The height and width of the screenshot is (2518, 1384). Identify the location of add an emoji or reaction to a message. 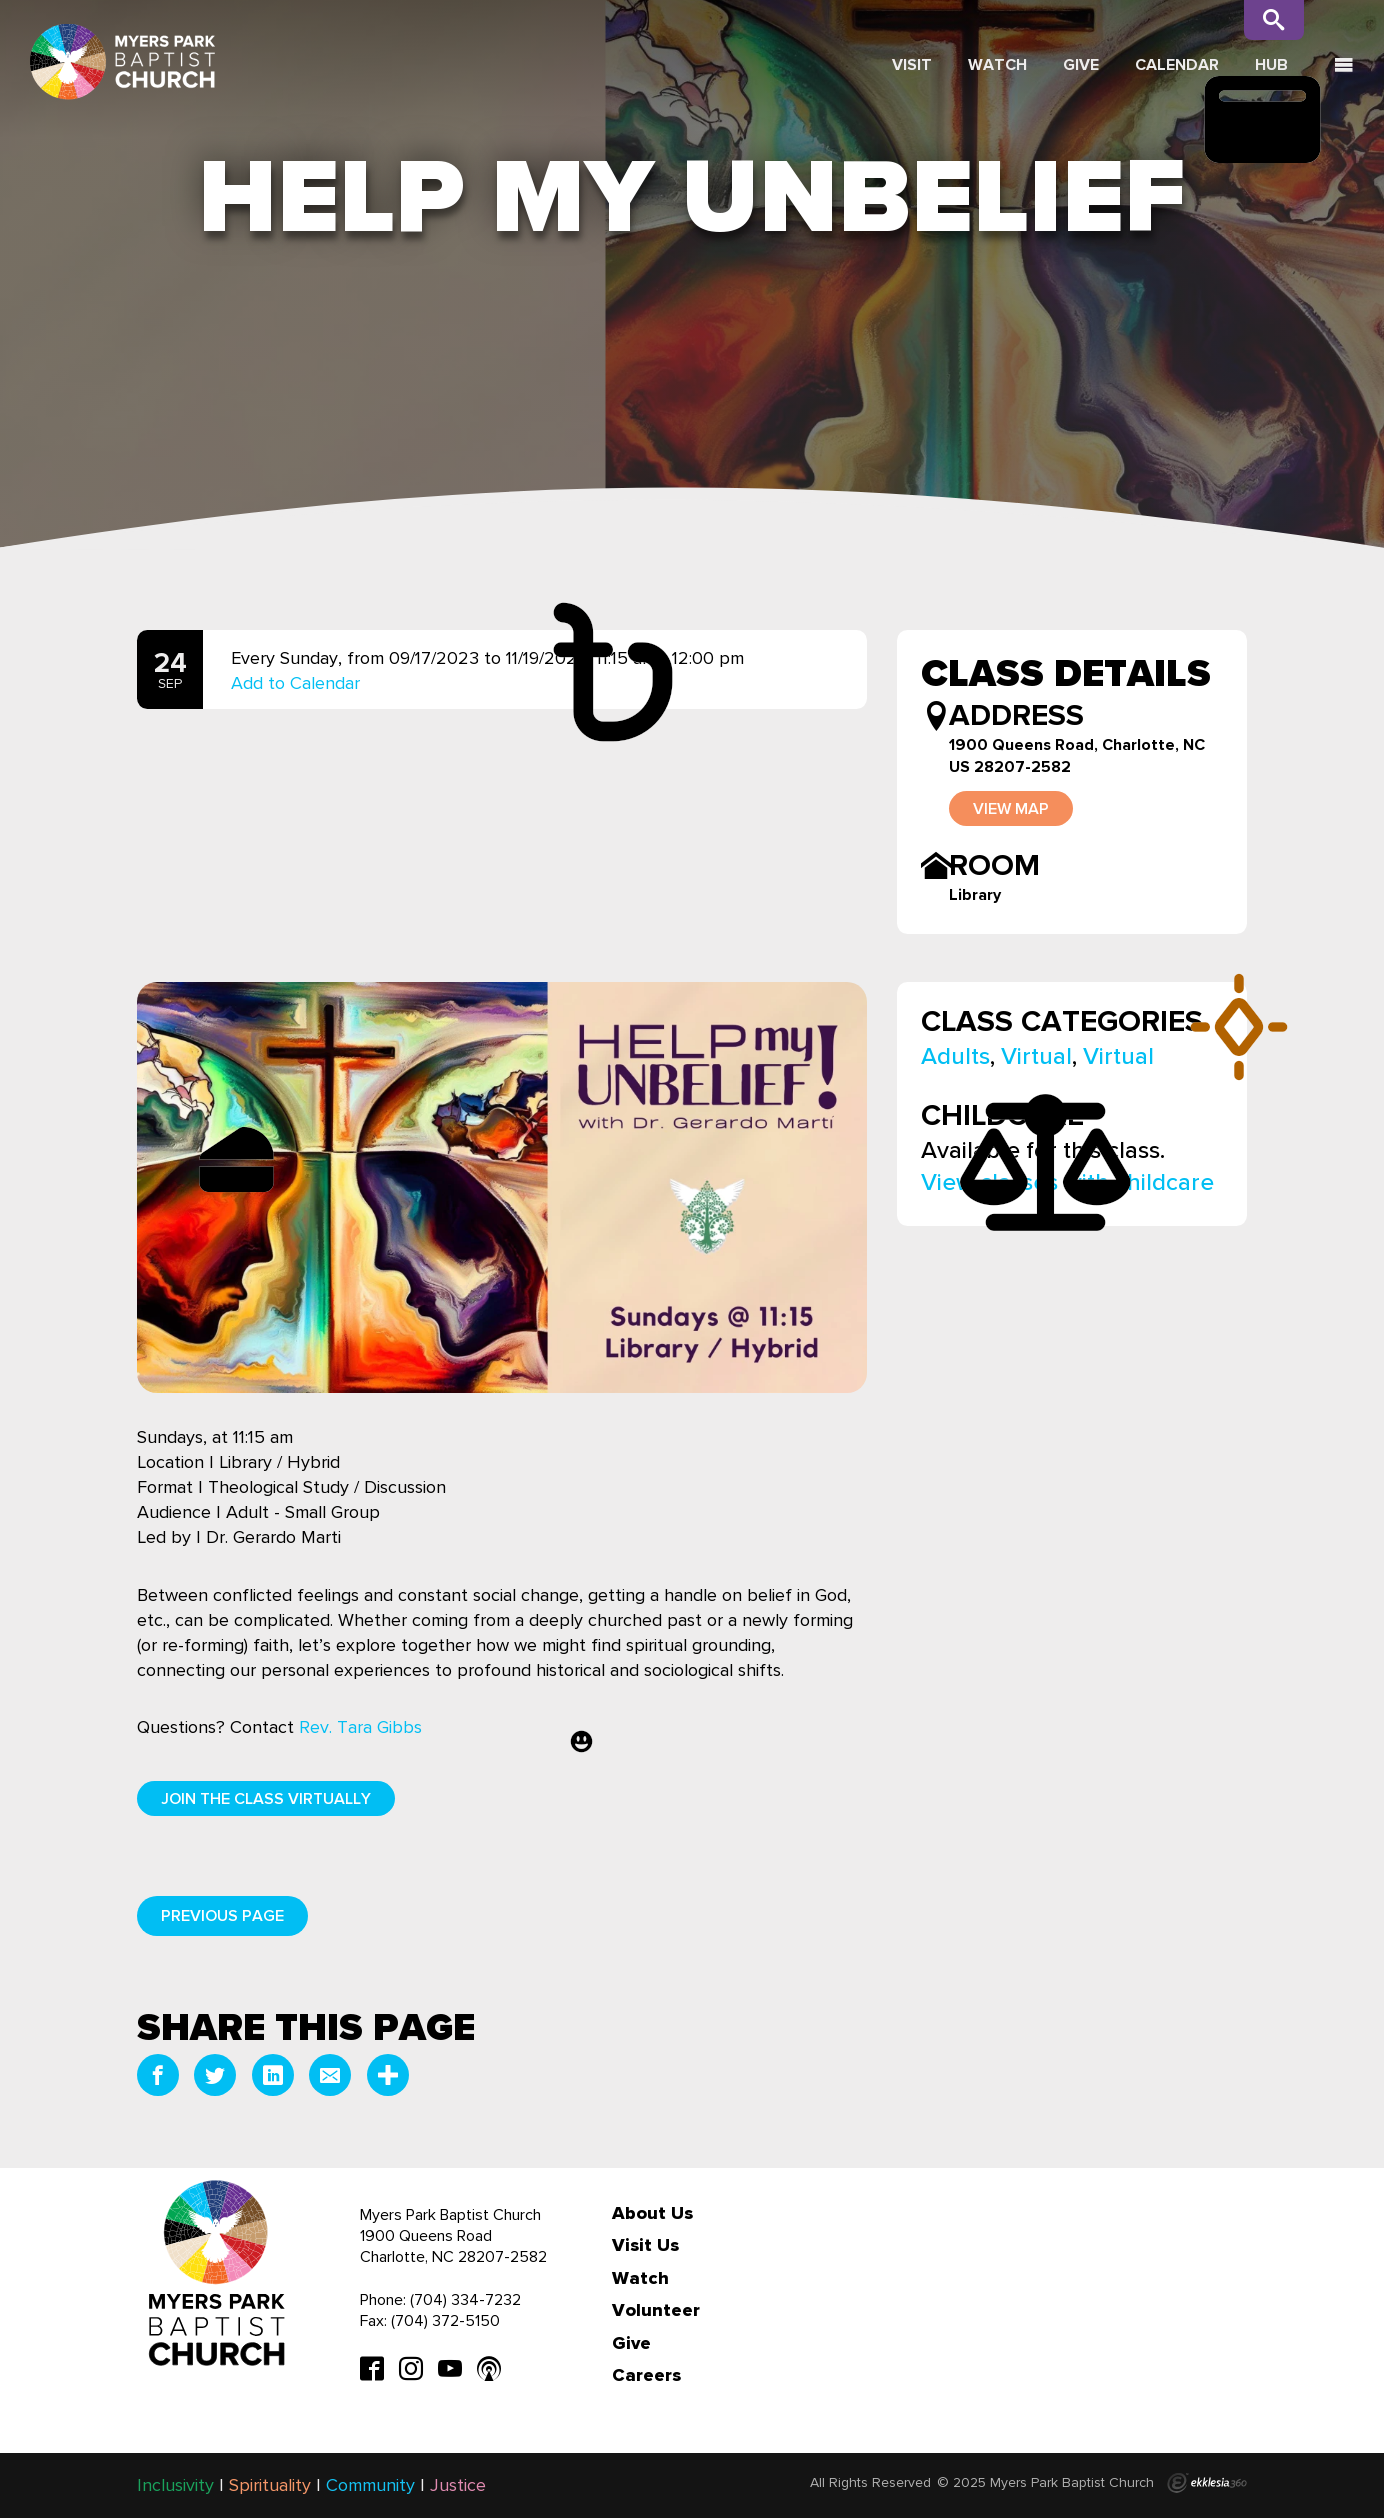
(581, 1741).